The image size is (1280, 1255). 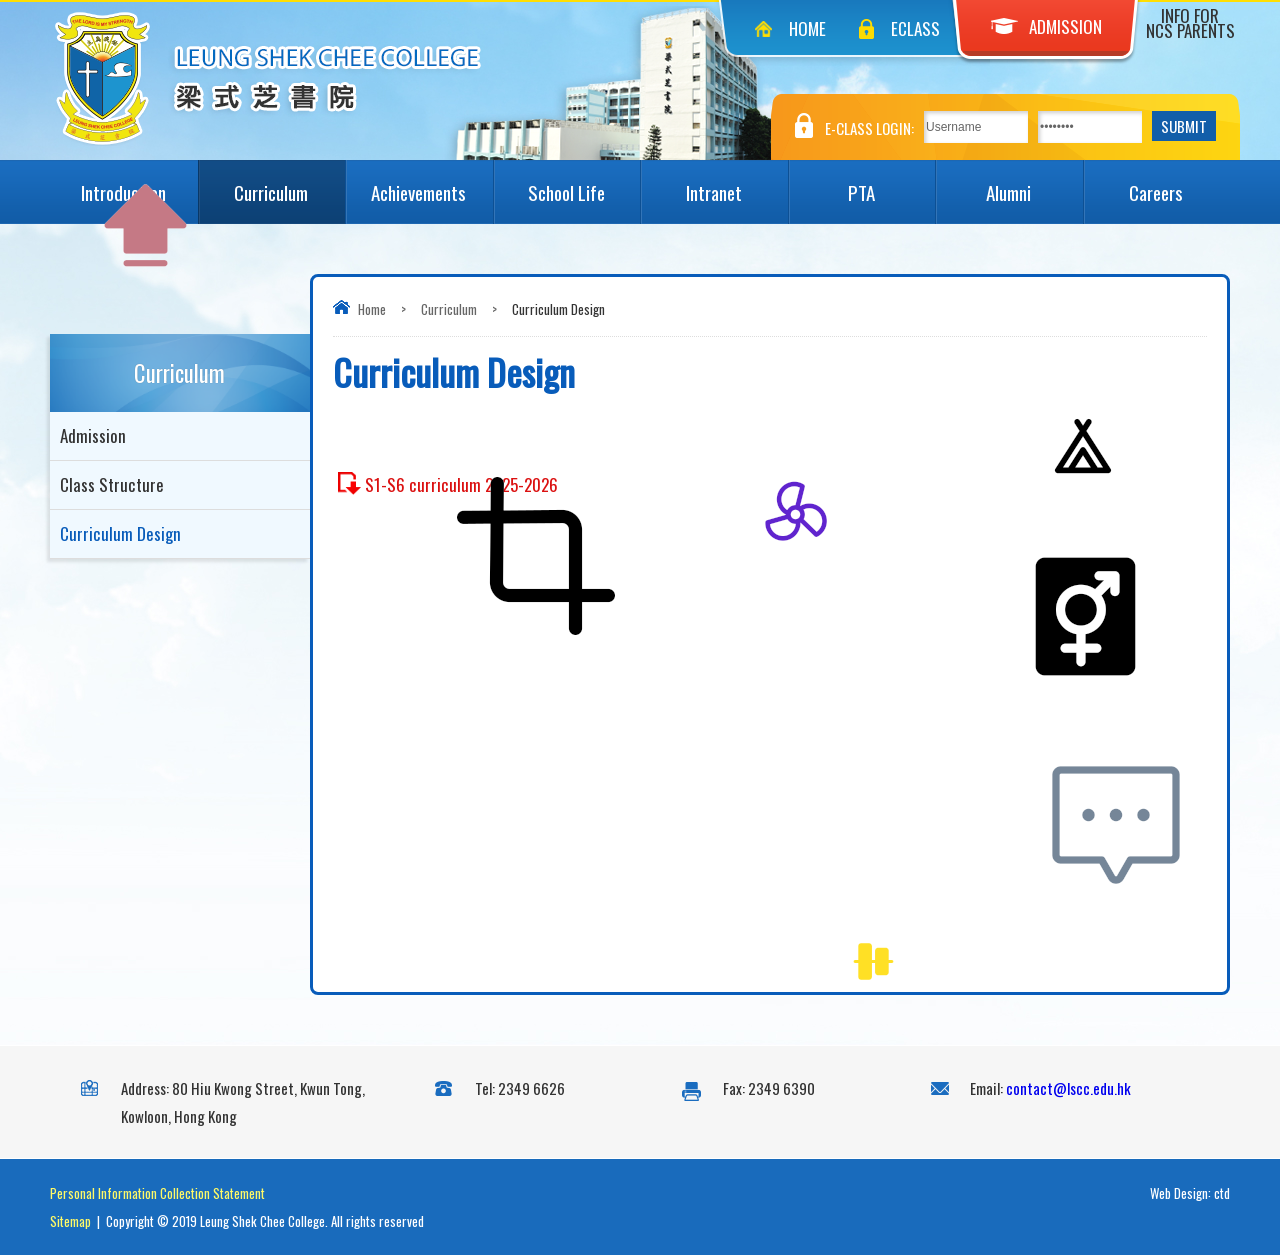 I want to click on crop or resize an image, so click(x=536, y=556).